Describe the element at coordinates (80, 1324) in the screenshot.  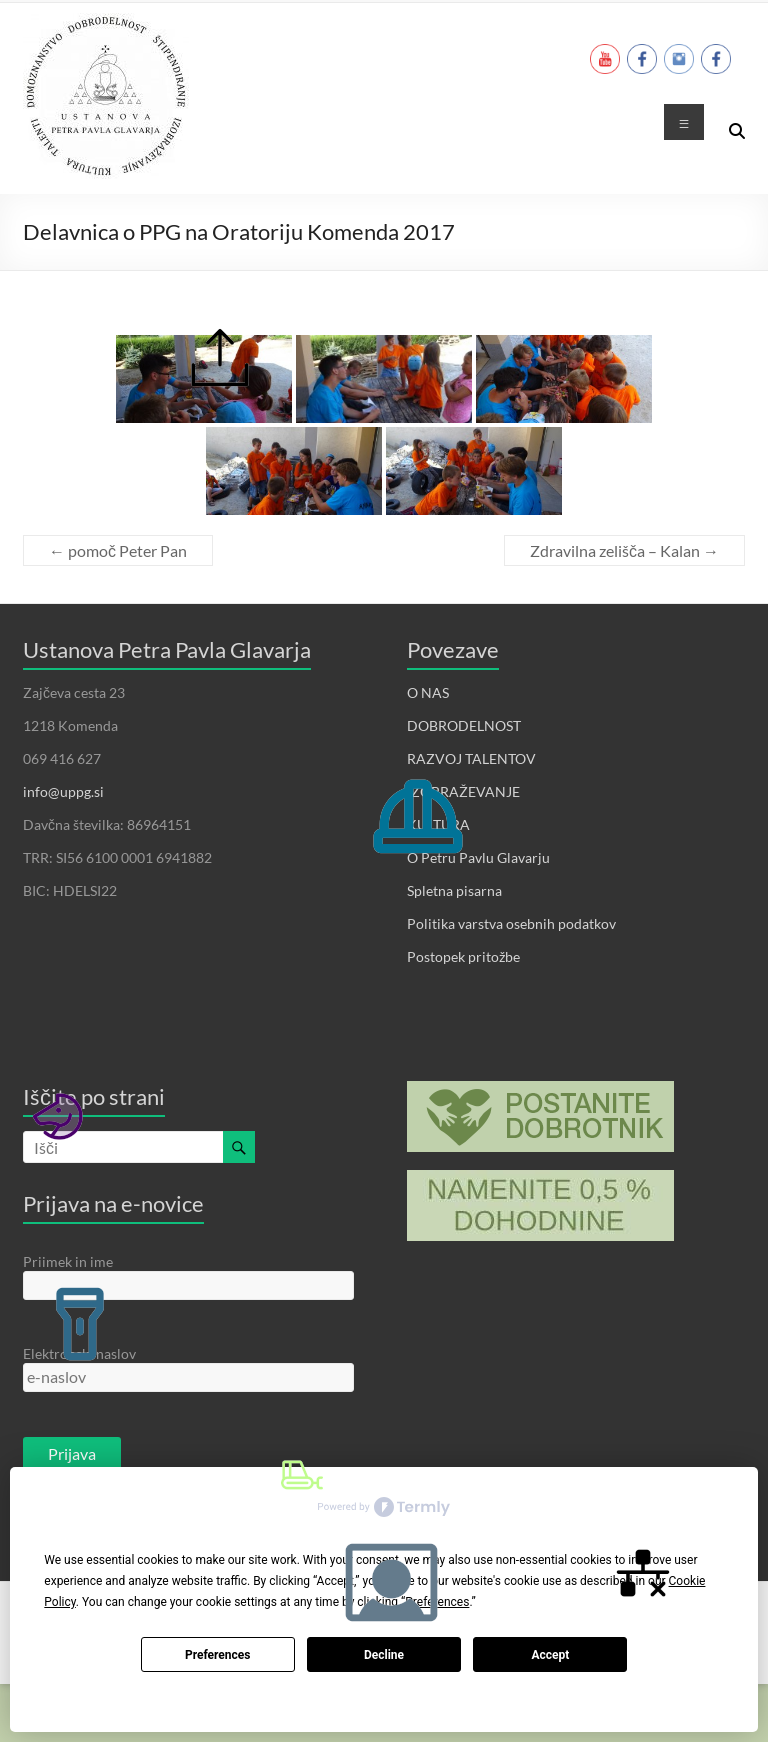
I see `toggle flashlight on or off` at that location.